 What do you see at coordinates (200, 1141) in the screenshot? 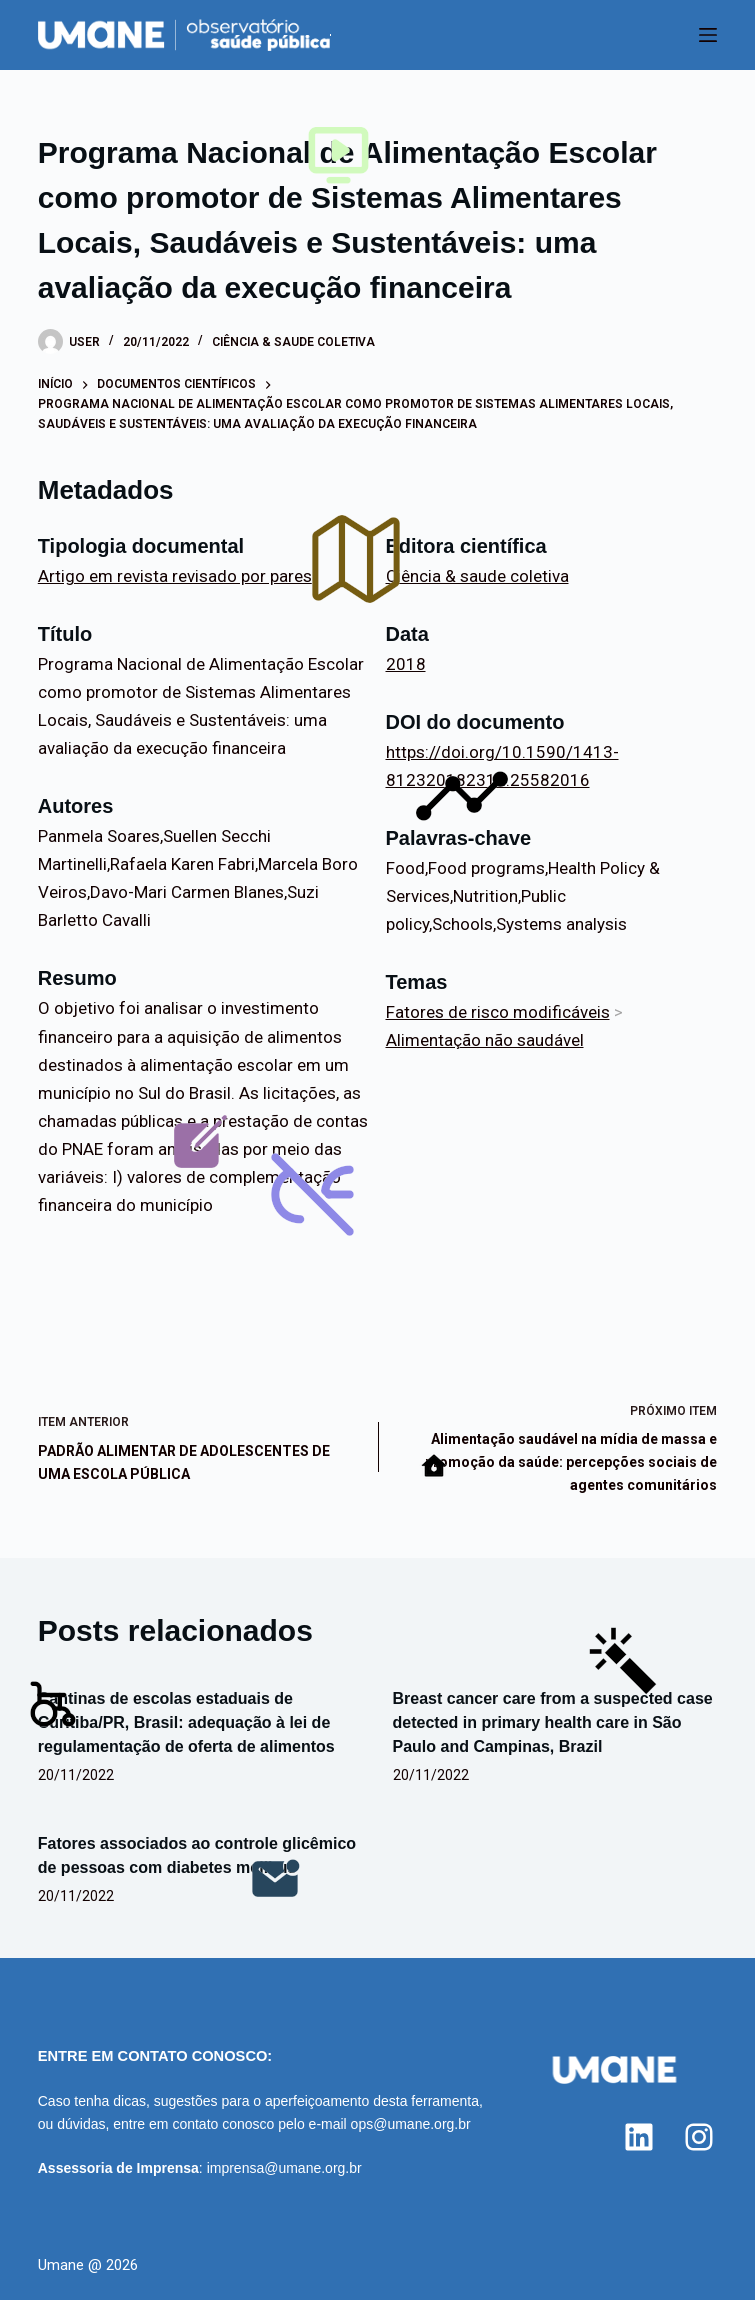
I see `create or compose new content` at bounding box center [200, 1141].